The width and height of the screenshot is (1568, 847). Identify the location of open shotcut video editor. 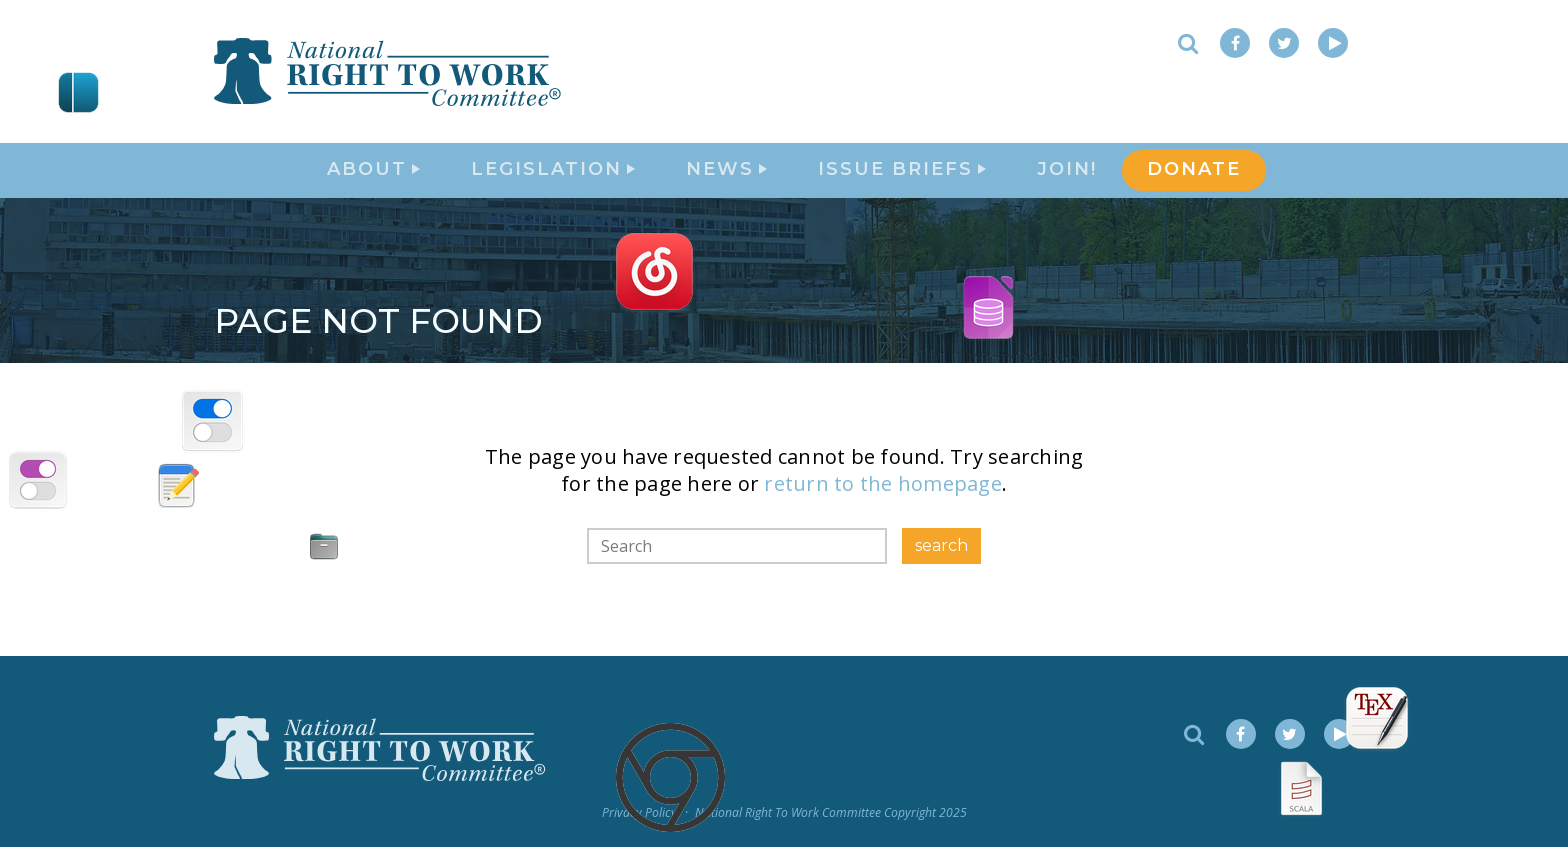
(78, 92).